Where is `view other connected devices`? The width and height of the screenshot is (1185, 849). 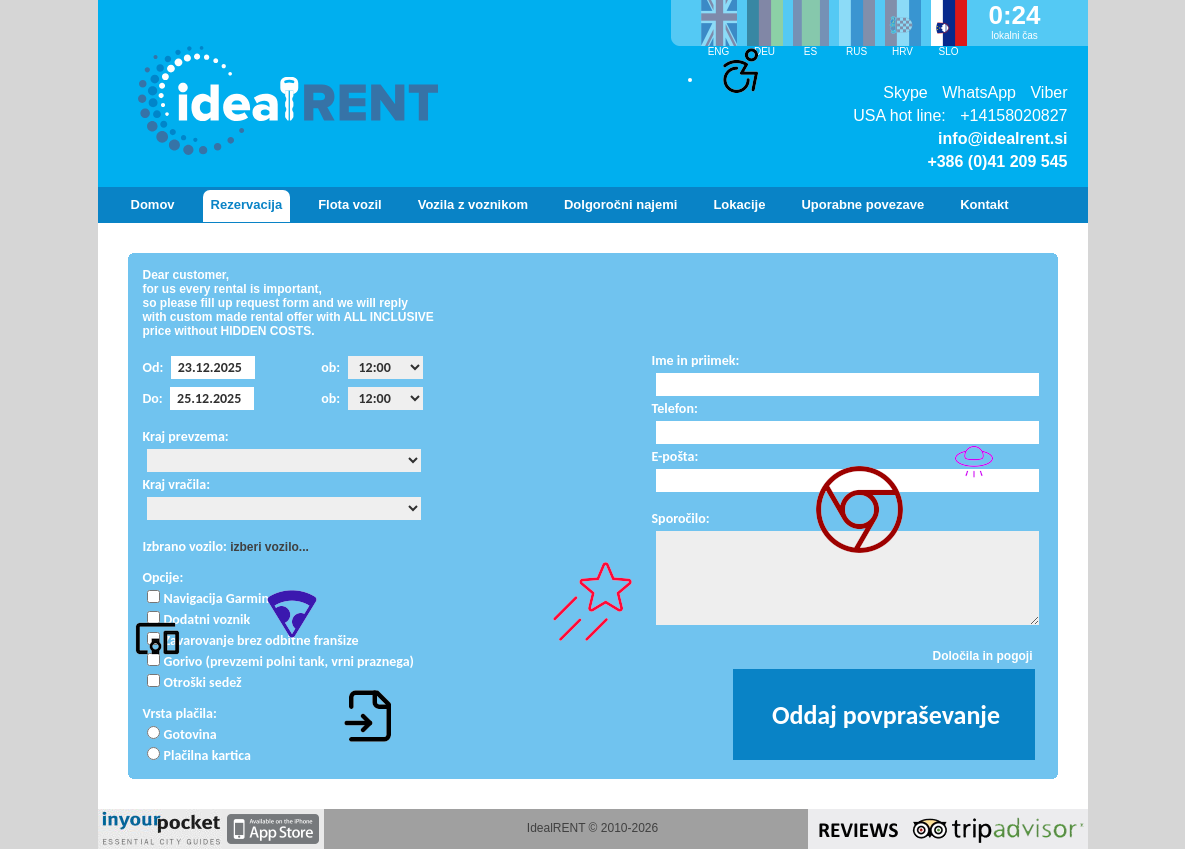 view other connected devices is located at coordinates (157, 638).